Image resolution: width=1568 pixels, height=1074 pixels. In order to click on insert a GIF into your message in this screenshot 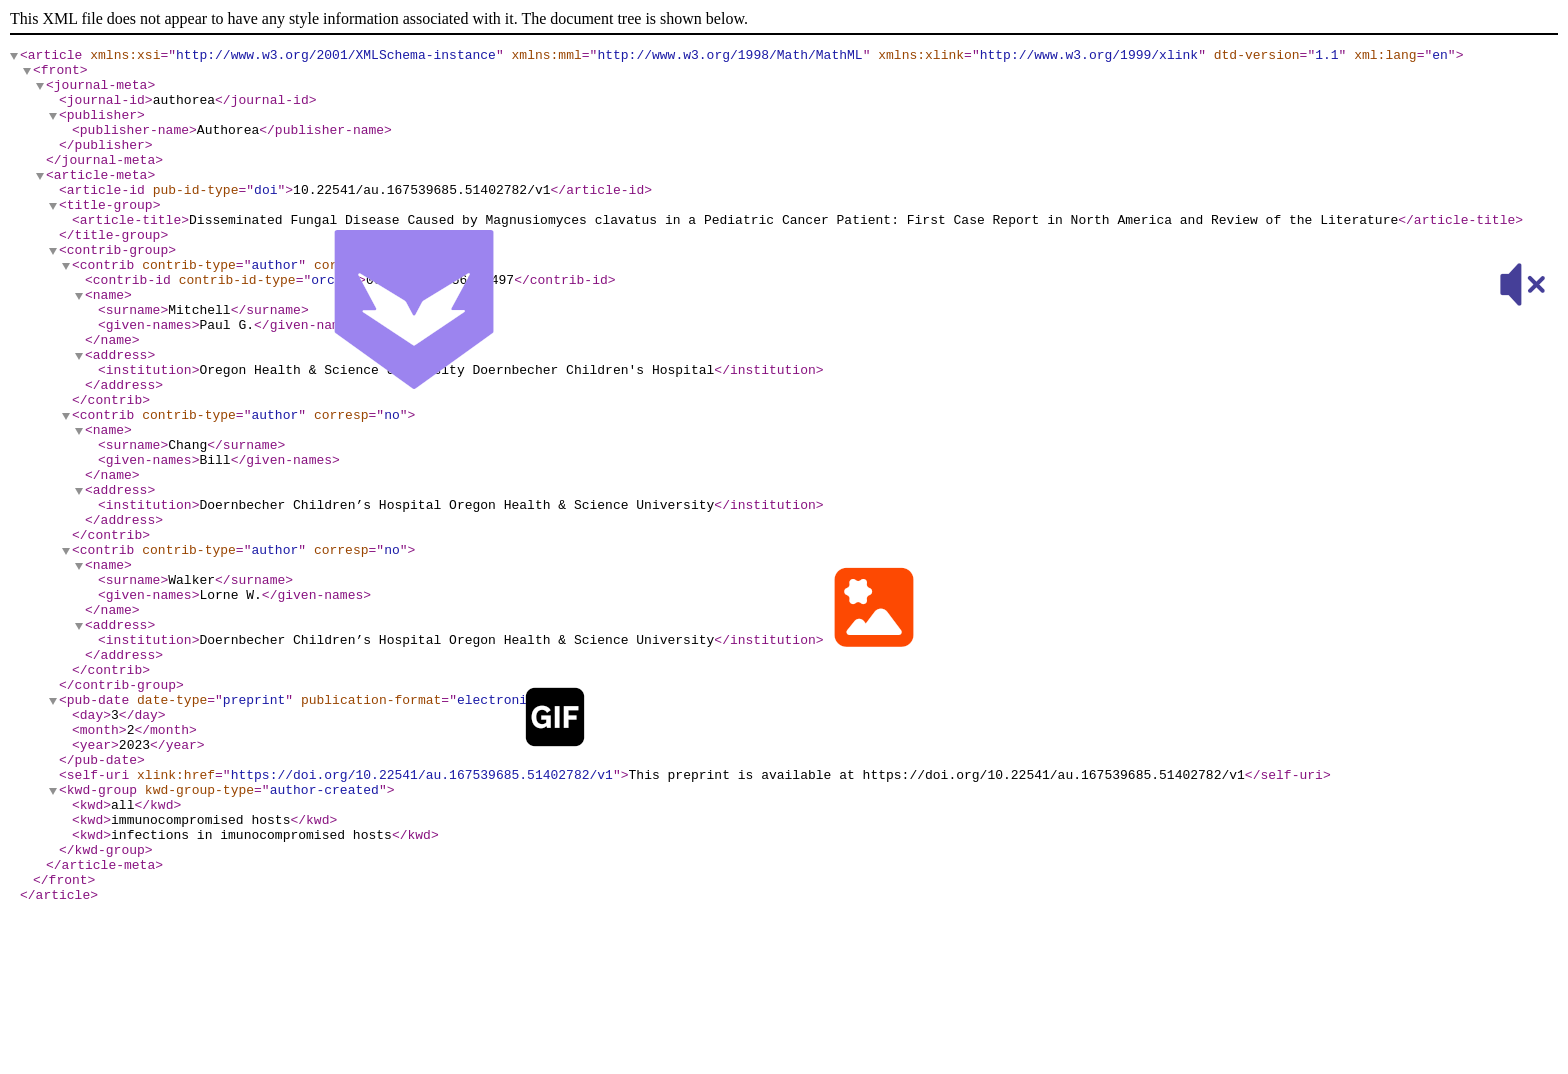, I will do `click(555, 717)`.